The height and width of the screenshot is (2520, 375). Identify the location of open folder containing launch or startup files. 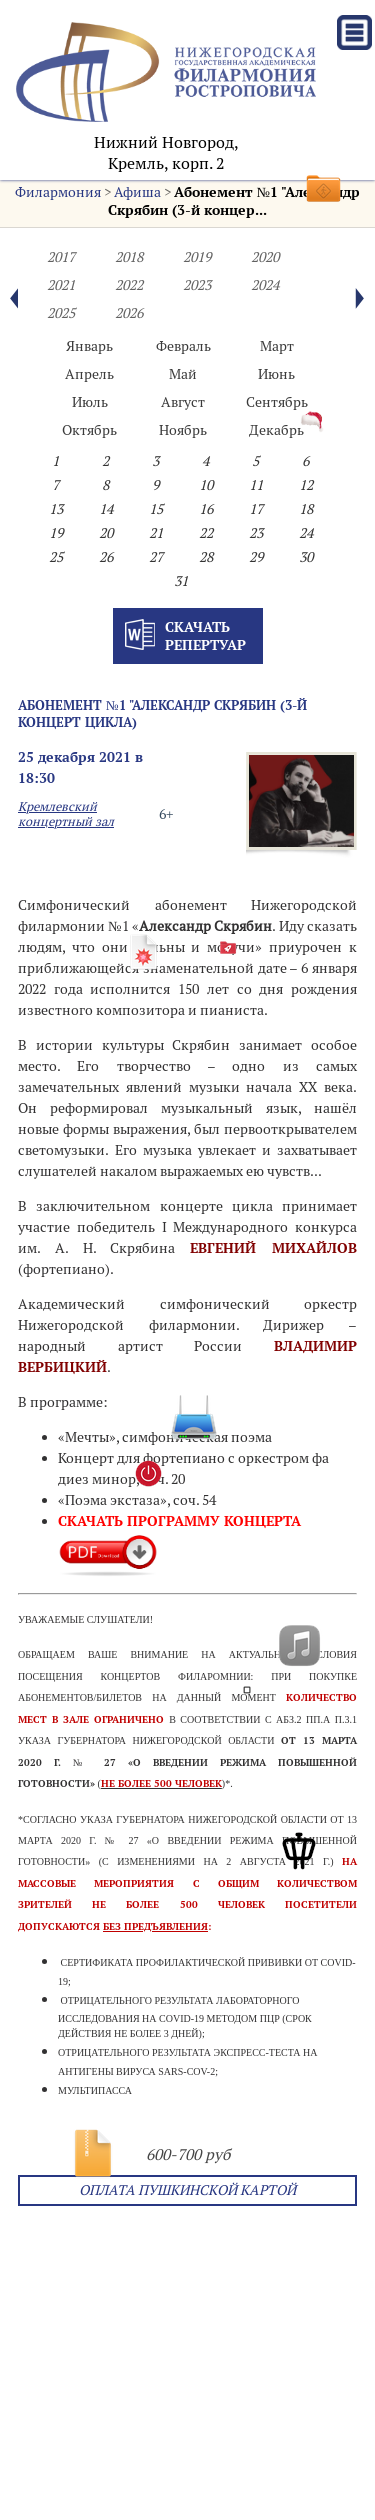
(228, 948).